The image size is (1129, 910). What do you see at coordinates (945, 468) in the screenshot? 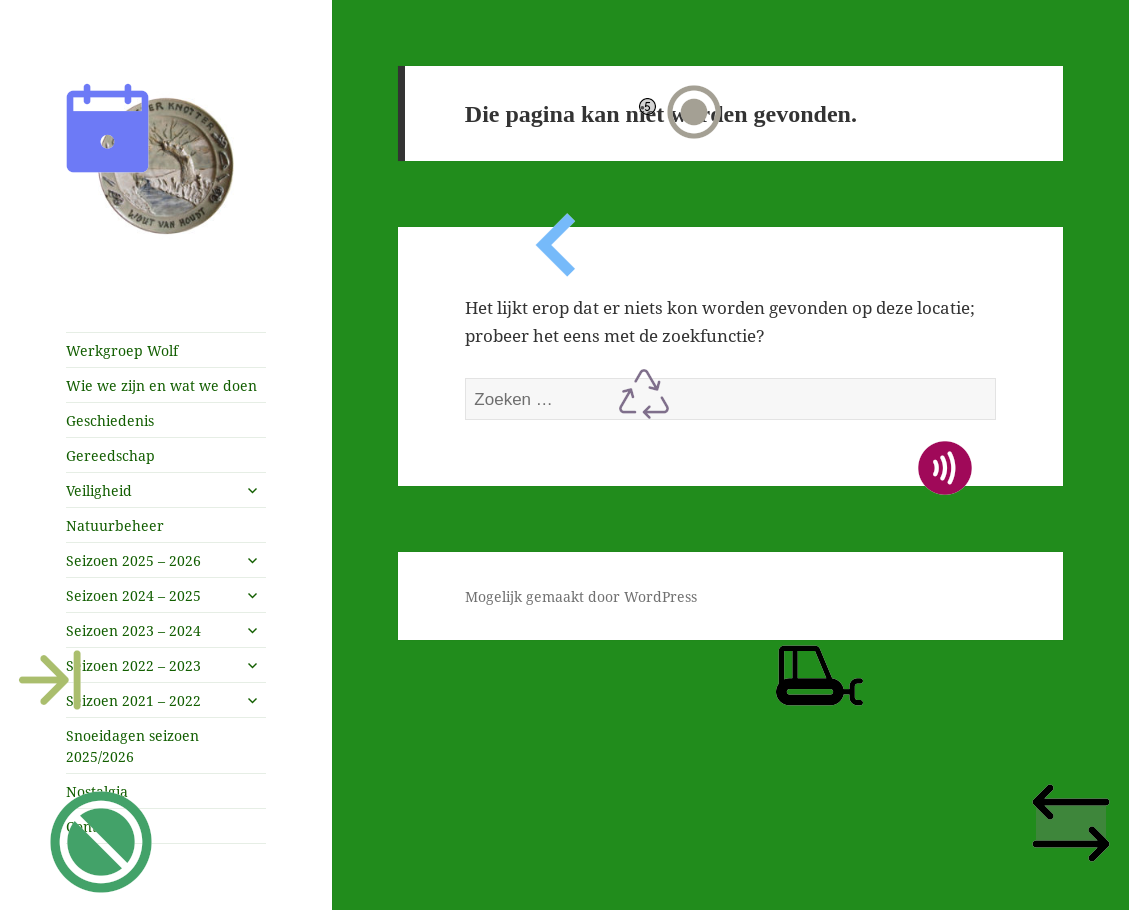
I see `tap to pay with contactless payment` at bounding box center [945, 468].